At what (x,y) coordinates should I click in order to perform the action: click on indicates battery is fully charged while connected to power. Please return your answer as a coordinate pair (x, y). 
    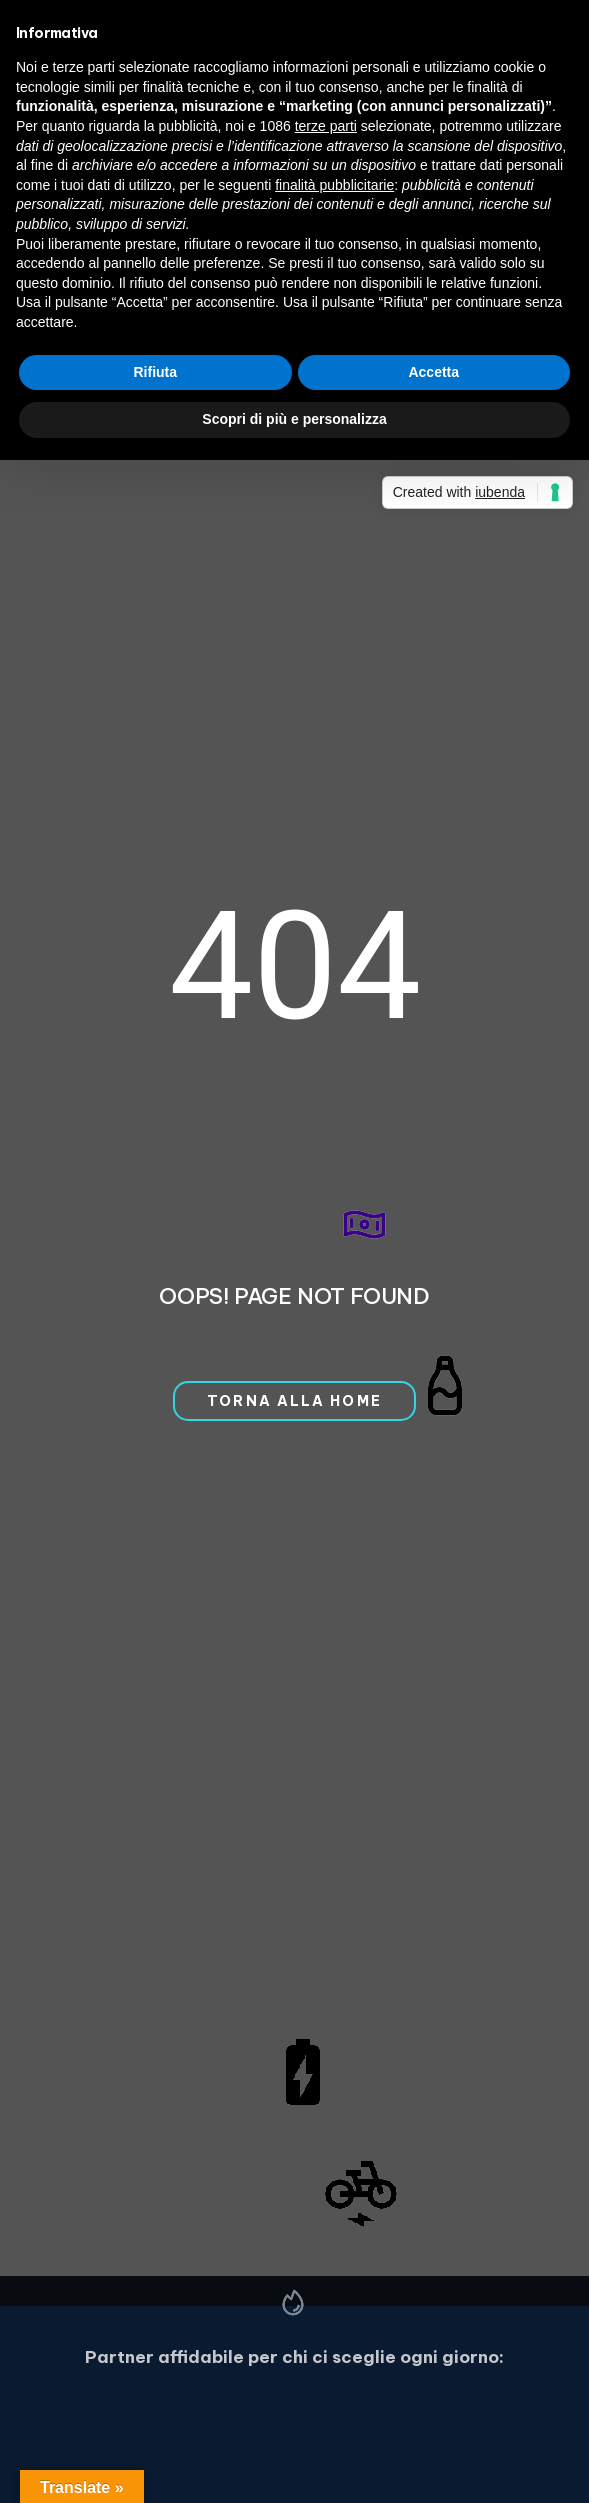
    Looking at the image, I should click on (303, 2072).